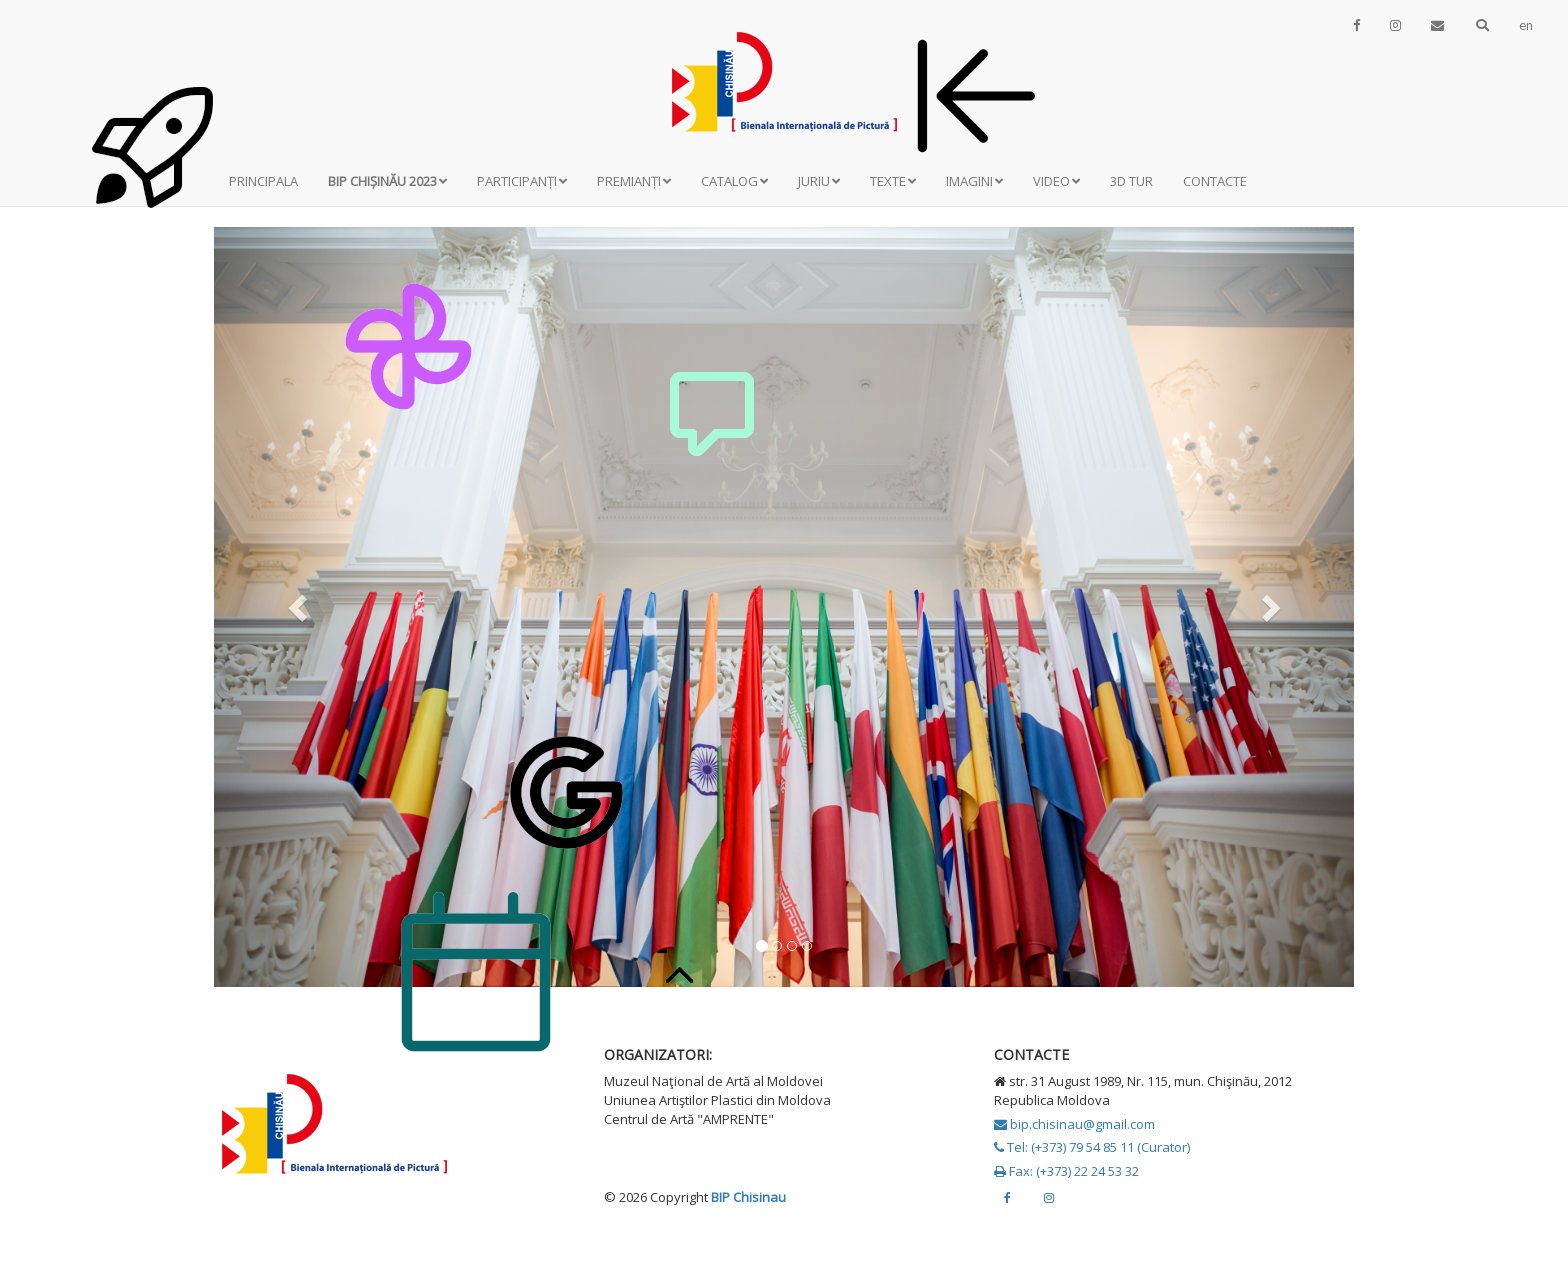 This screenshot has width=1568, height=1267. I want to click on view calendar or scheduled events, so click(476, 977).